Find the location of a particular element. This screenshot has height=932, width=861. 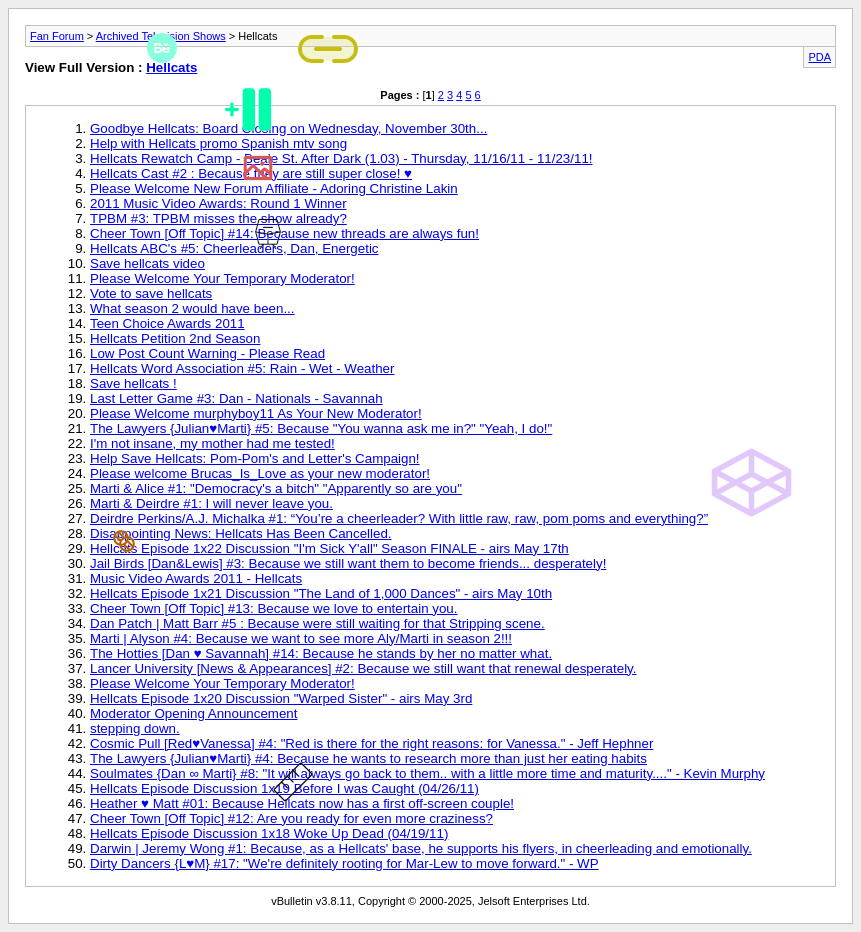

view or open an image file is located at coordinates (258, 168).